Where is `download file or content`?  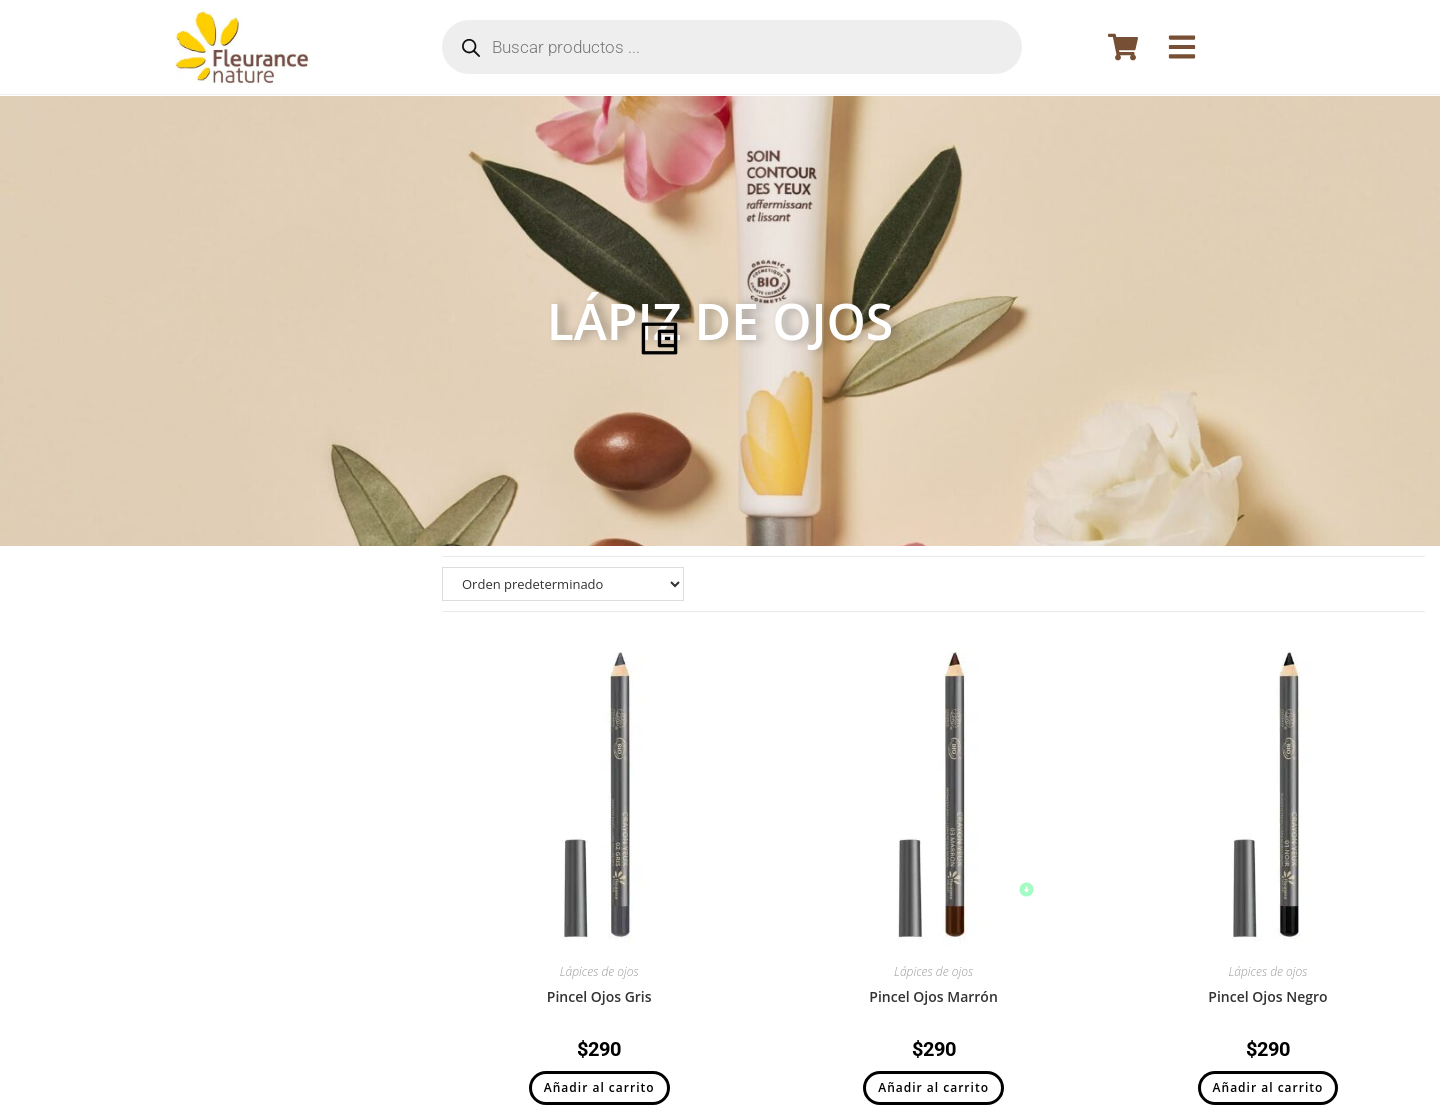
download file or content is located at coordinates (1026, 889).